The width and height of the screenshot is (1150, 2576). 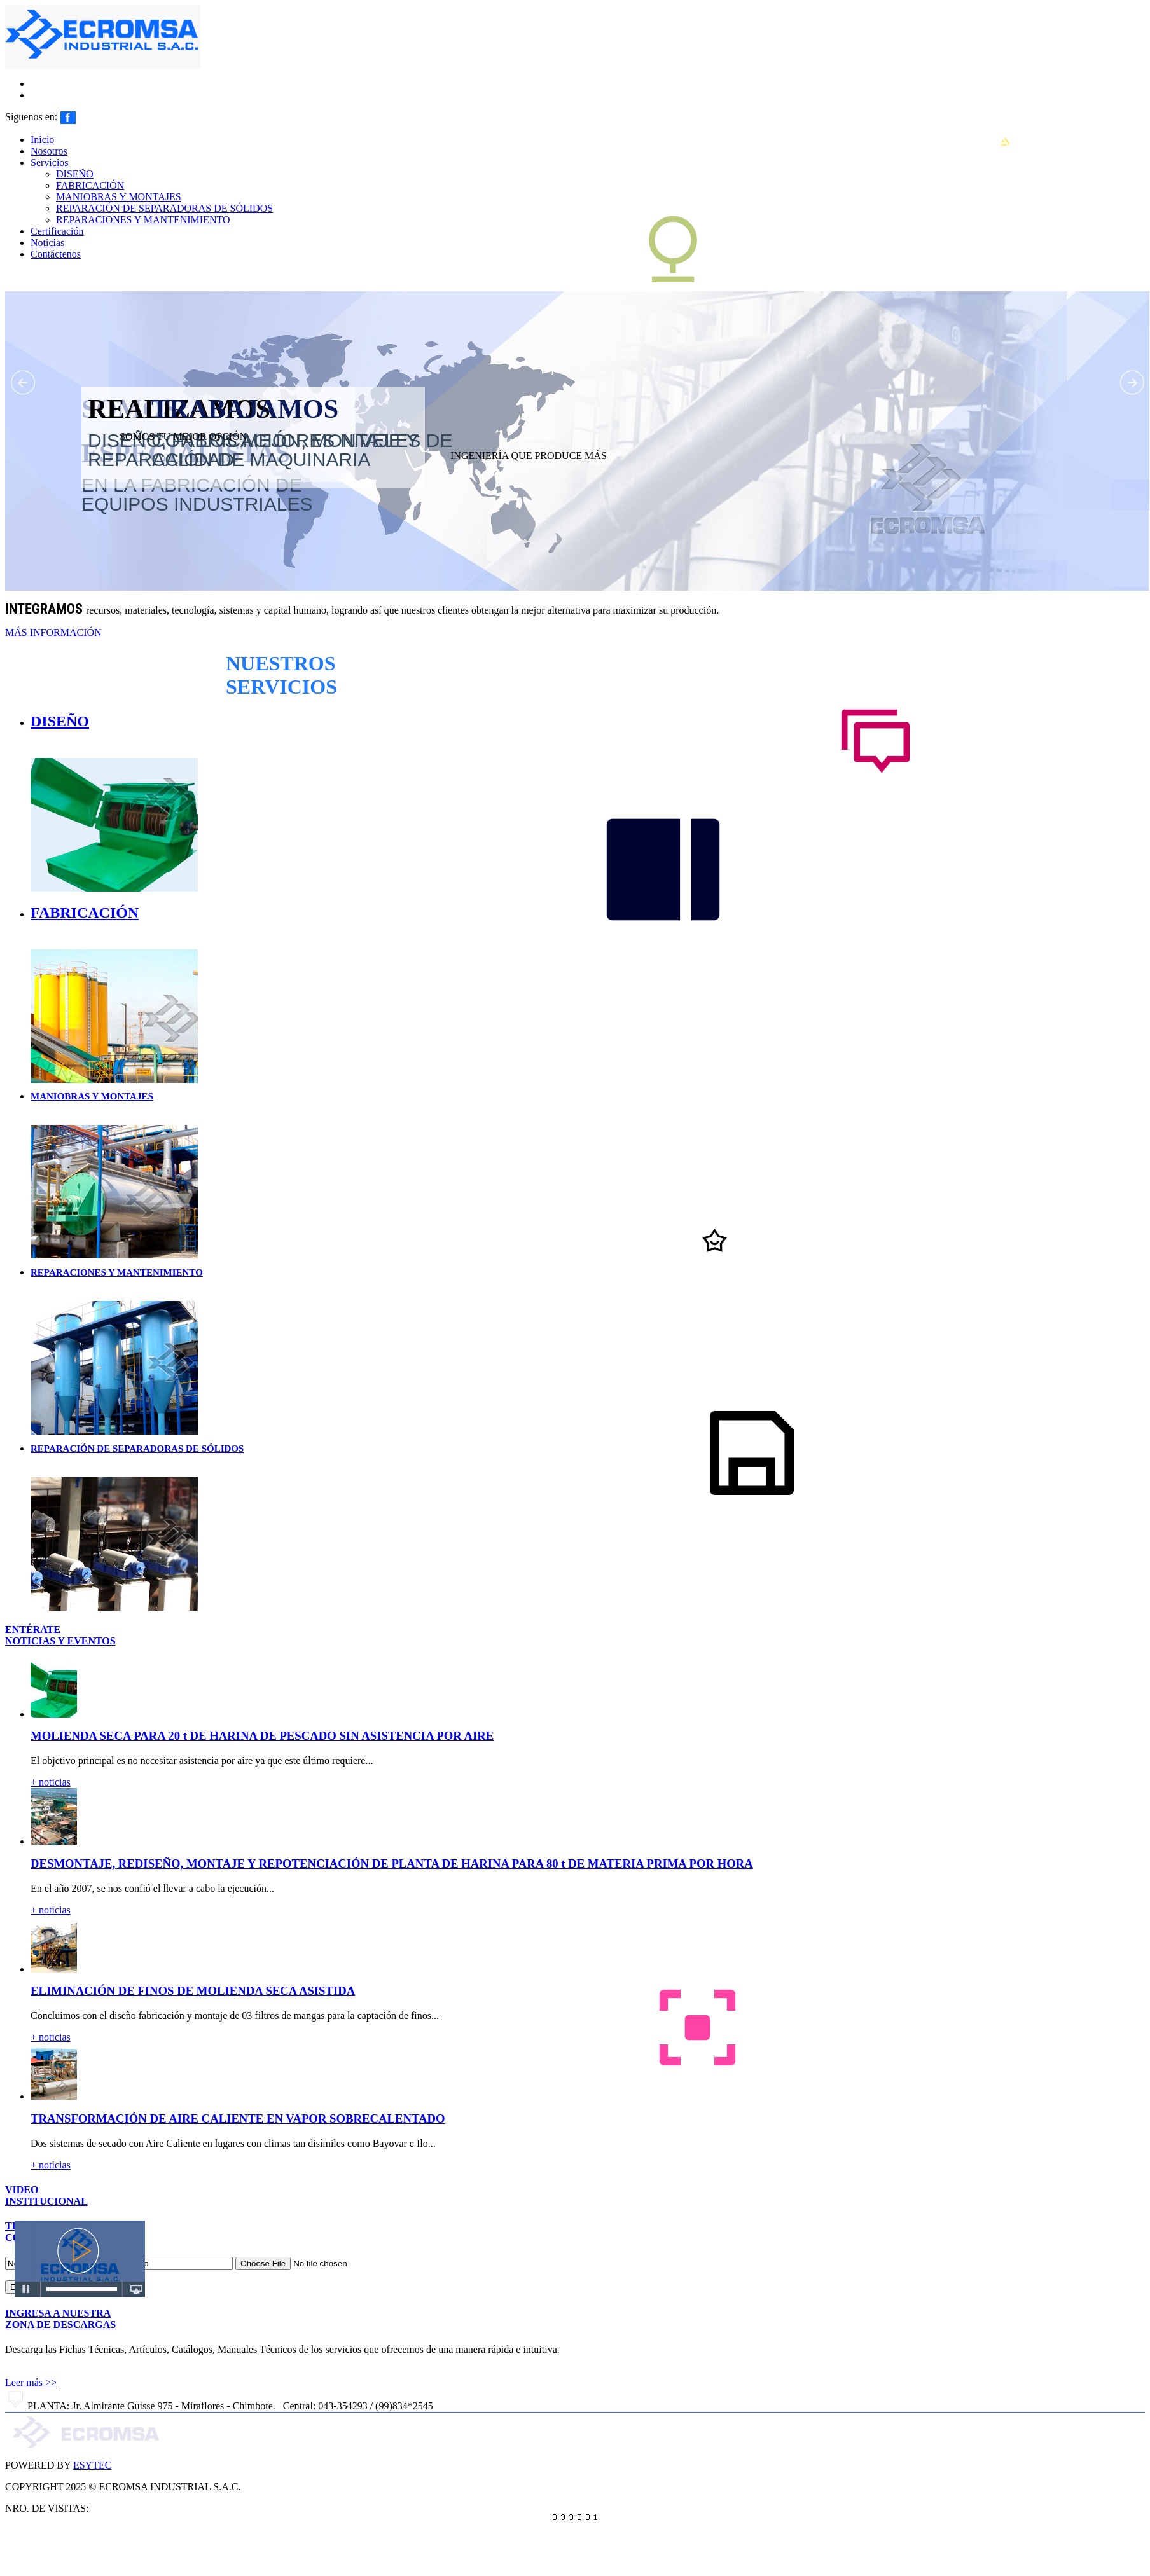 What do you see at coordinates (875, 740) in the screenshot?
I see `start a group discussion or conversation` at bounding box center [875, 740].